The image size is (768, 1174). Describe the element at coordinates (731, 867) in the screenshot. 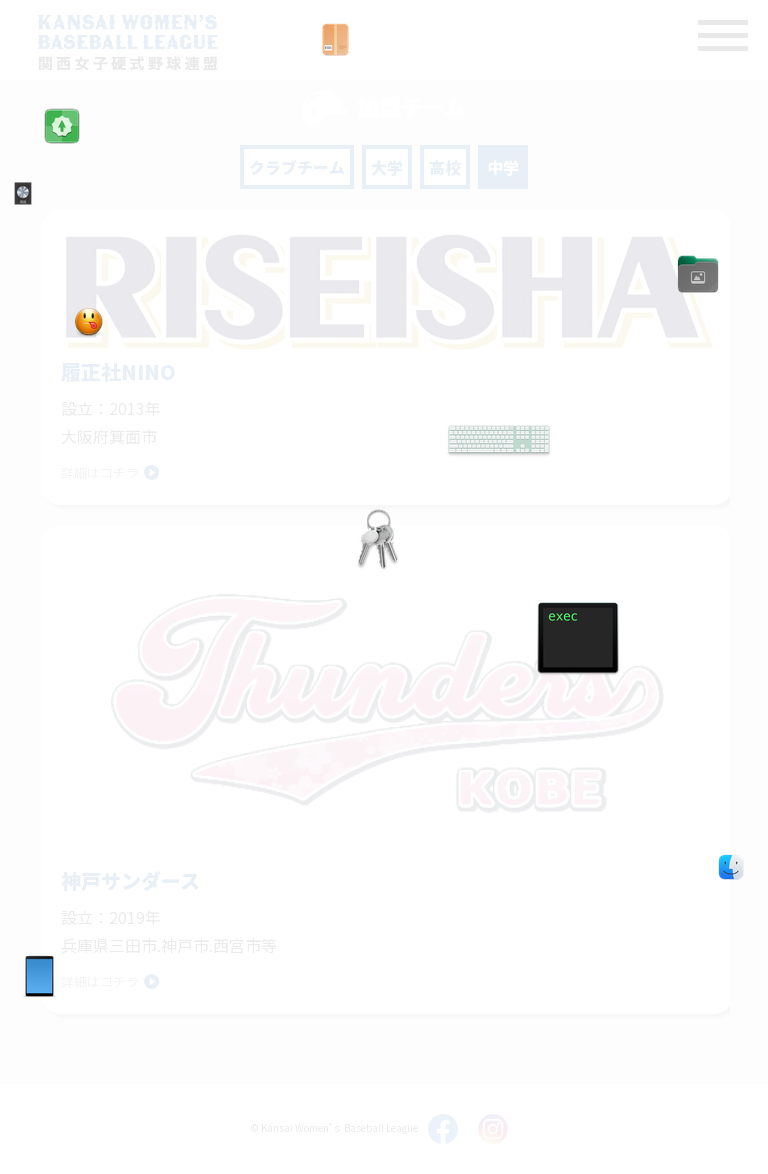

I see `open Finder to browse files and folders` at that location.